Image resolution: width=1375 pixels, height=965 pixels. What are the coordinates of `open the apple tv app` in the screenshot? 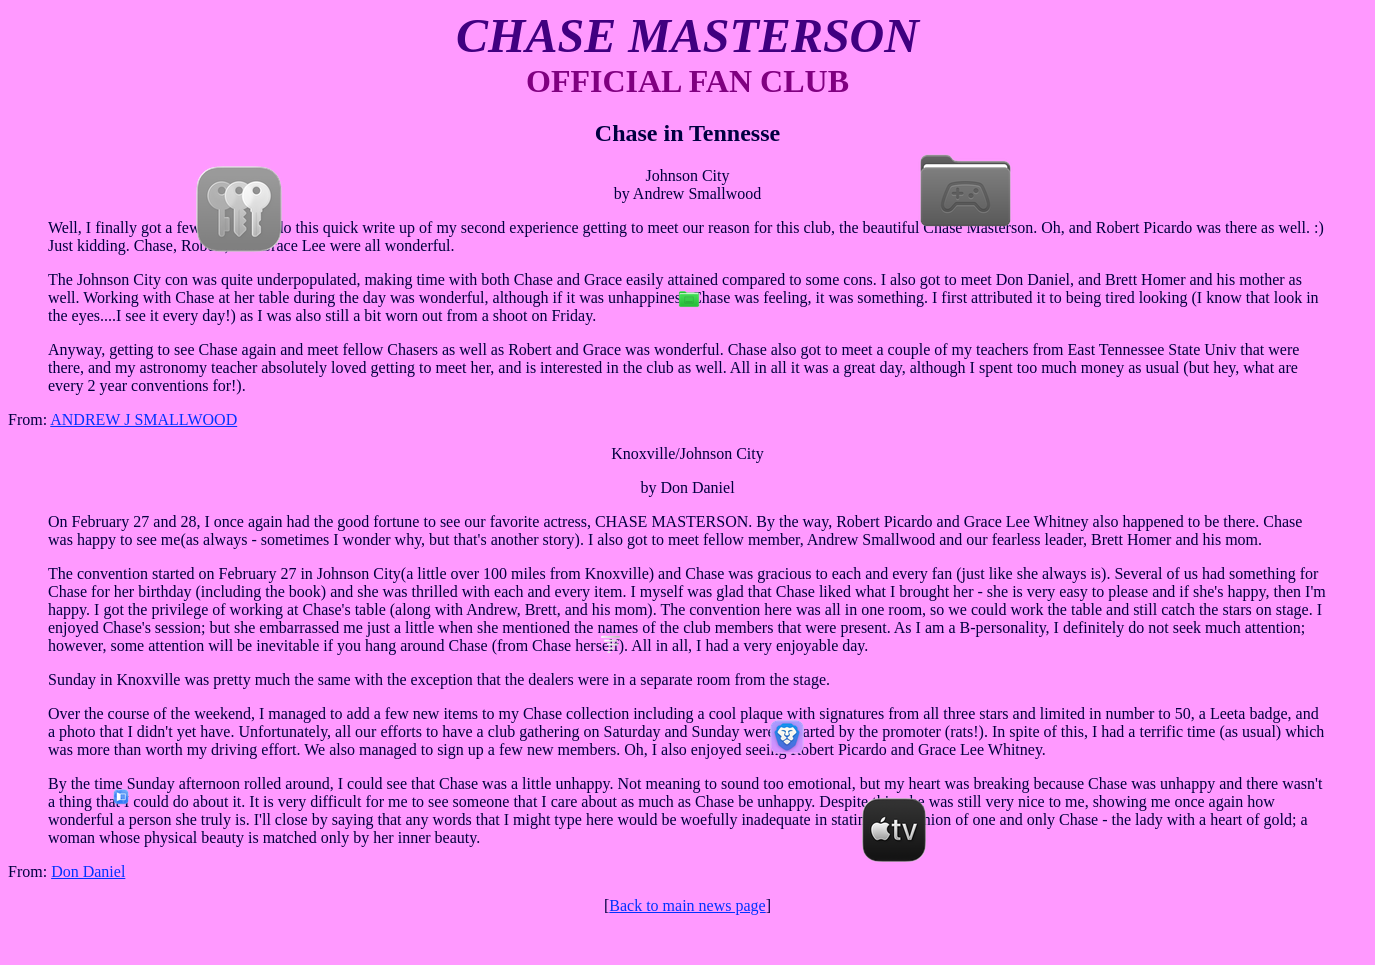 It's located at (894, 830).